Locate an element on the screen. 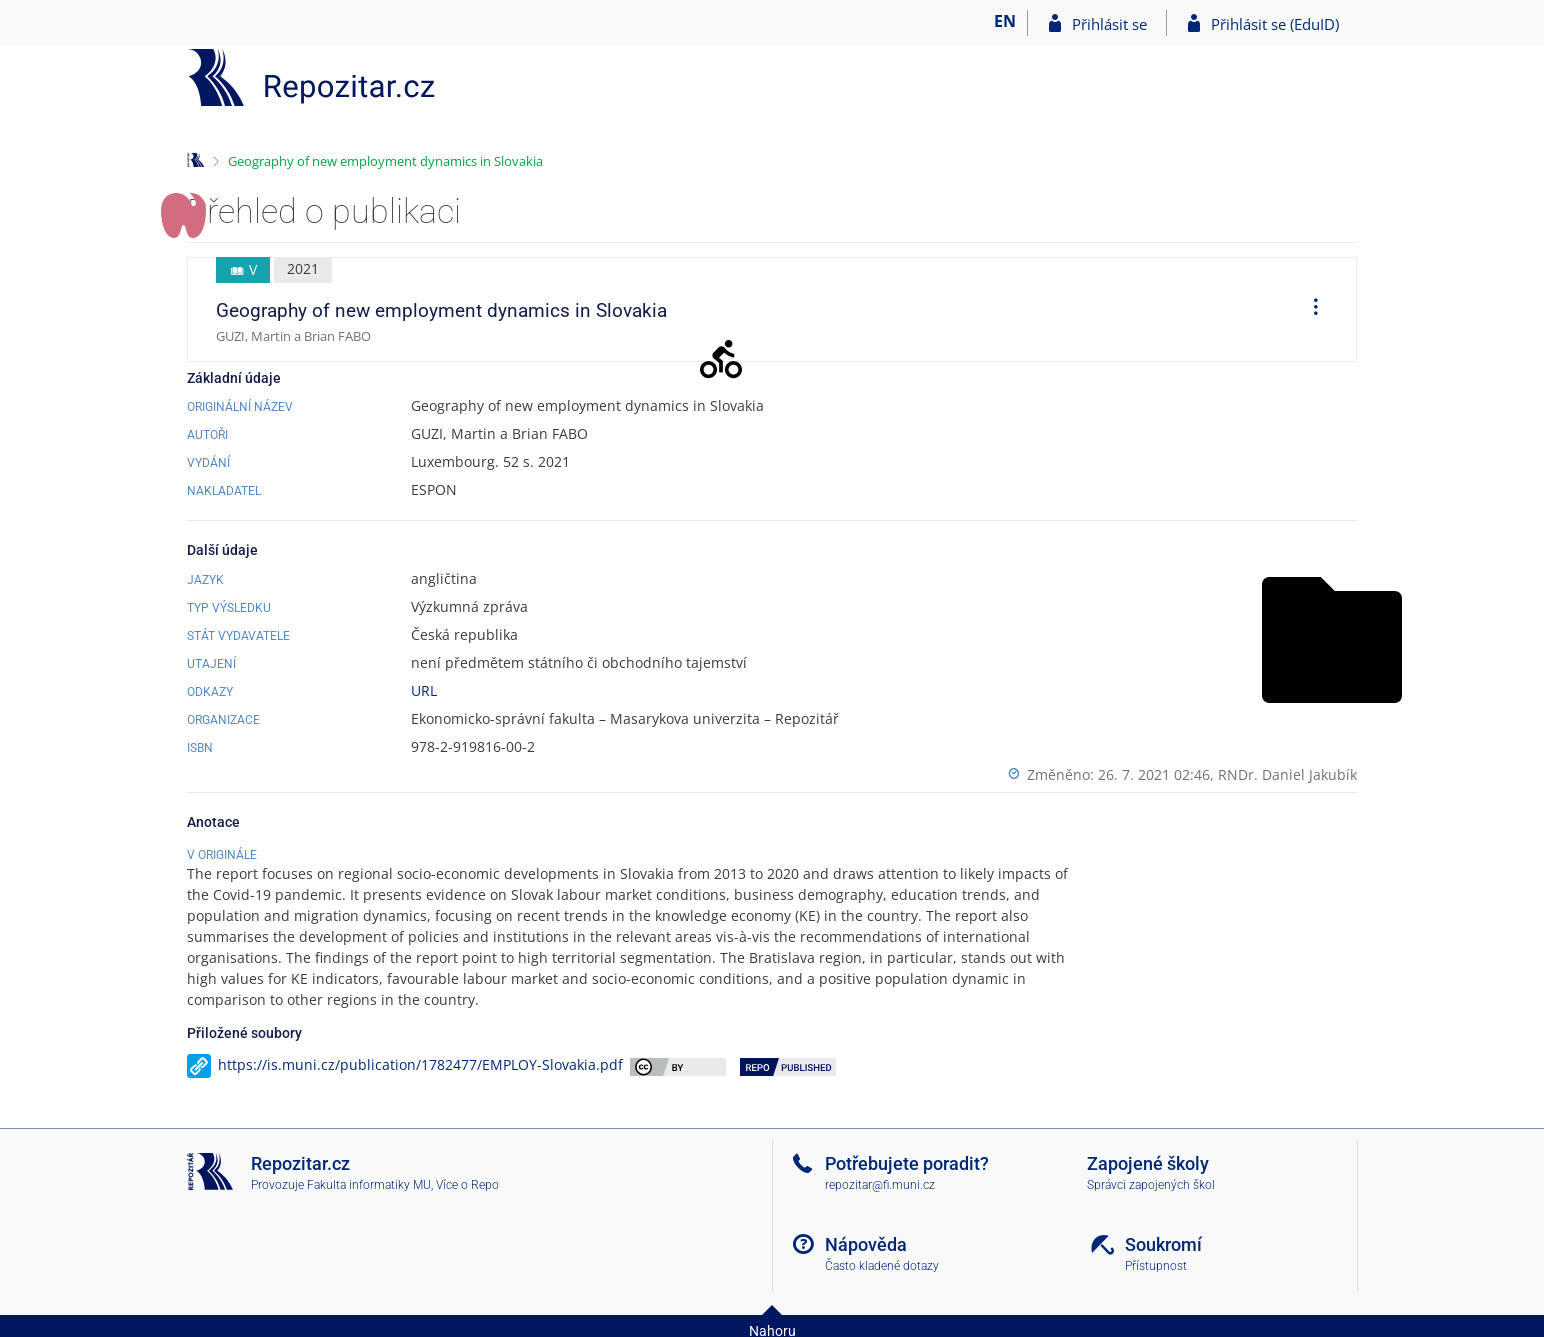 This screenshot has height=1337, width=1544. access cycling or bike route directions is located at coordinates (721, 361).